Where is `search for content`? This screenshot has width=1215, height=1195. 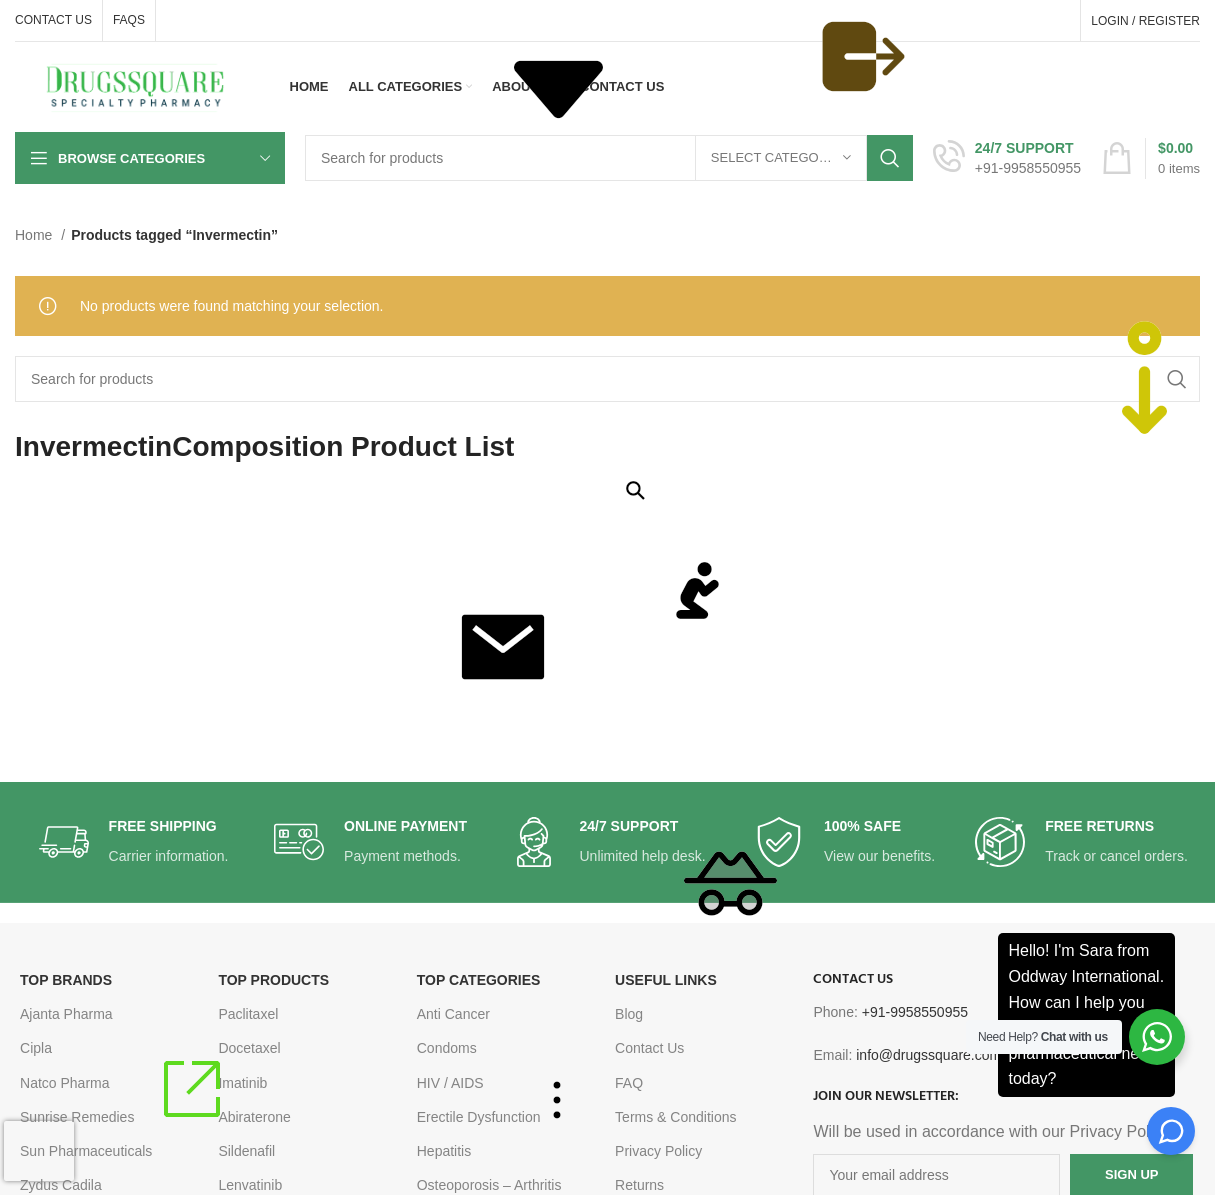 search for content is located at coordinates (635, 490).